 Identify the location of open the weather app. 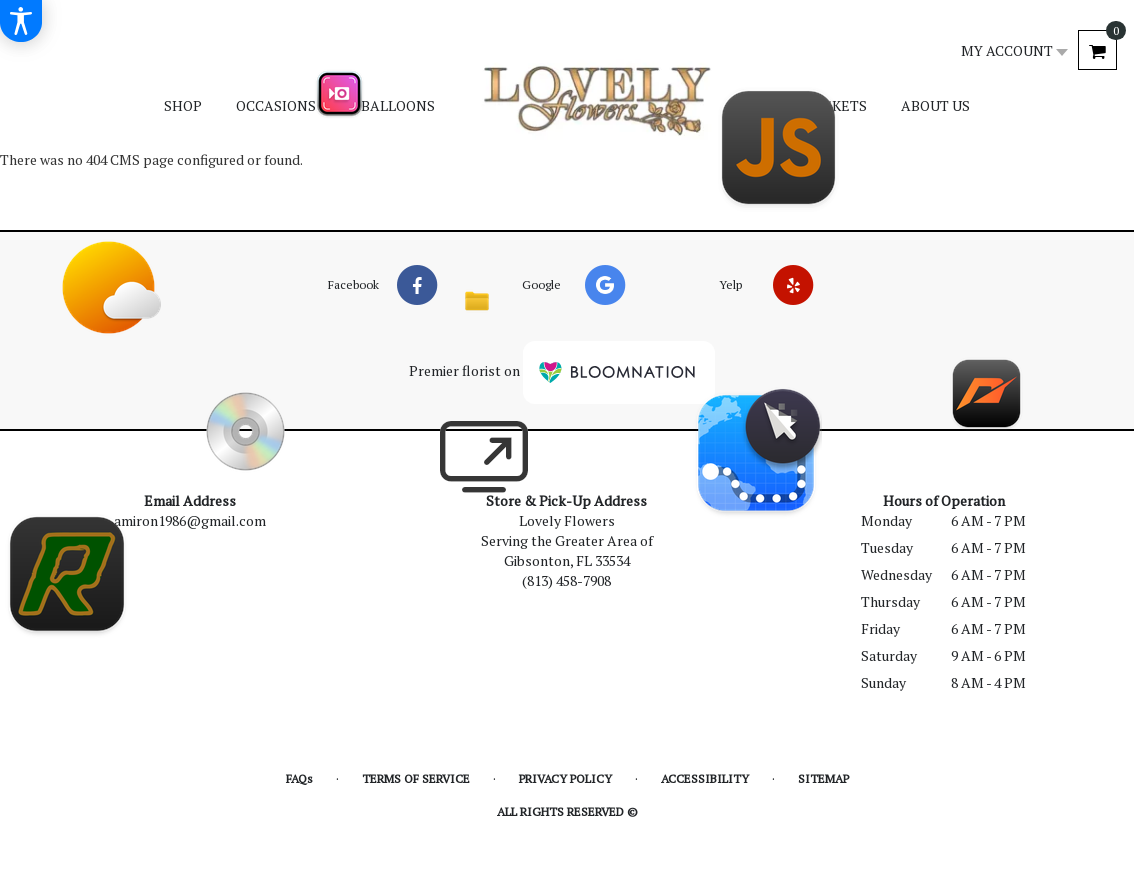
(108, 287).